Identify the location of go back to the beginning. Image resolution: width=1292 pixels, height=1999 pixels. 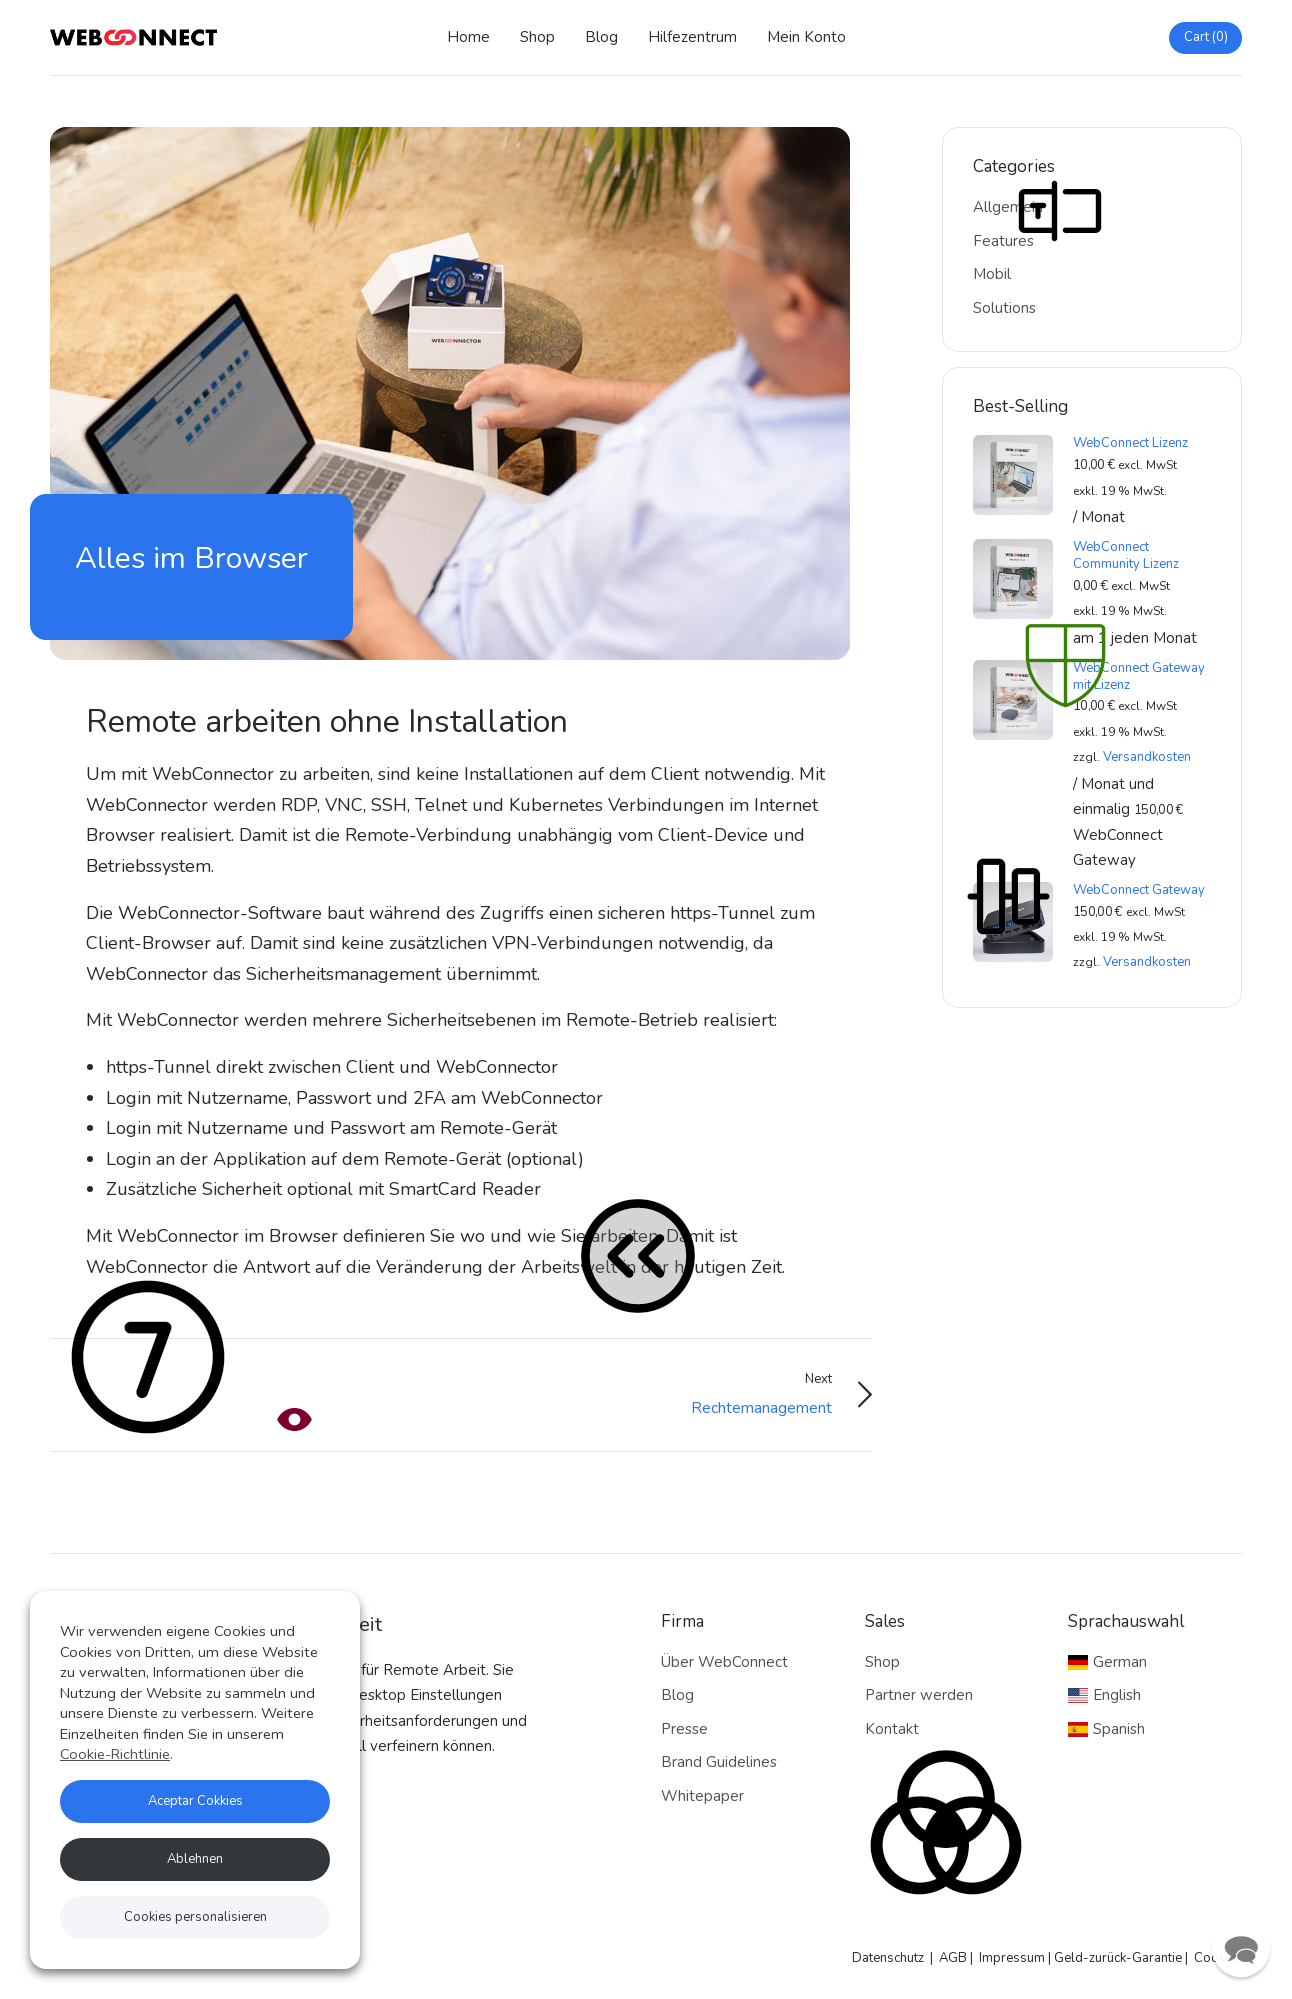
(638, 1256).